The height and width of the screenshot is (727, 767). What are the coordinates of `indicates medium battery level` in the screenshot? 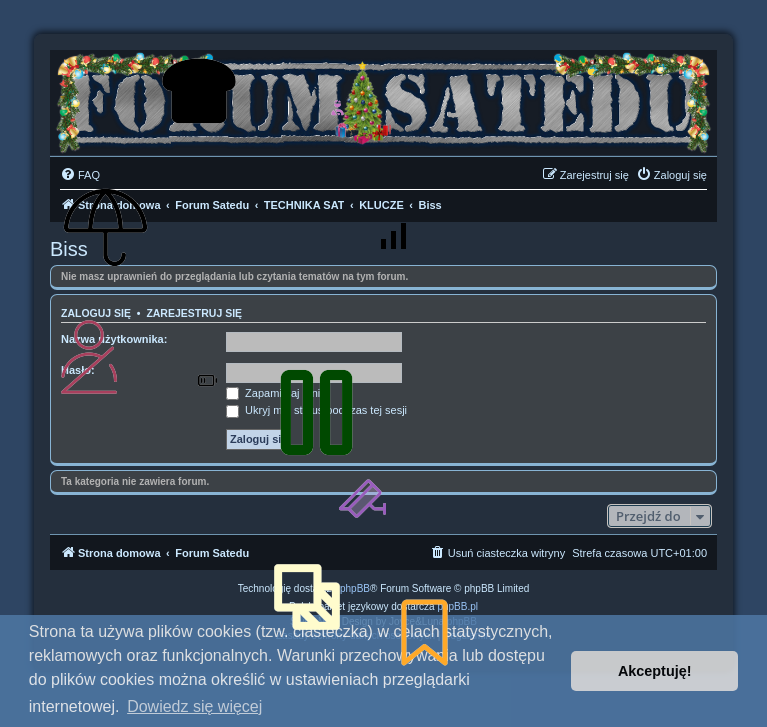 It's located at (207, 380).